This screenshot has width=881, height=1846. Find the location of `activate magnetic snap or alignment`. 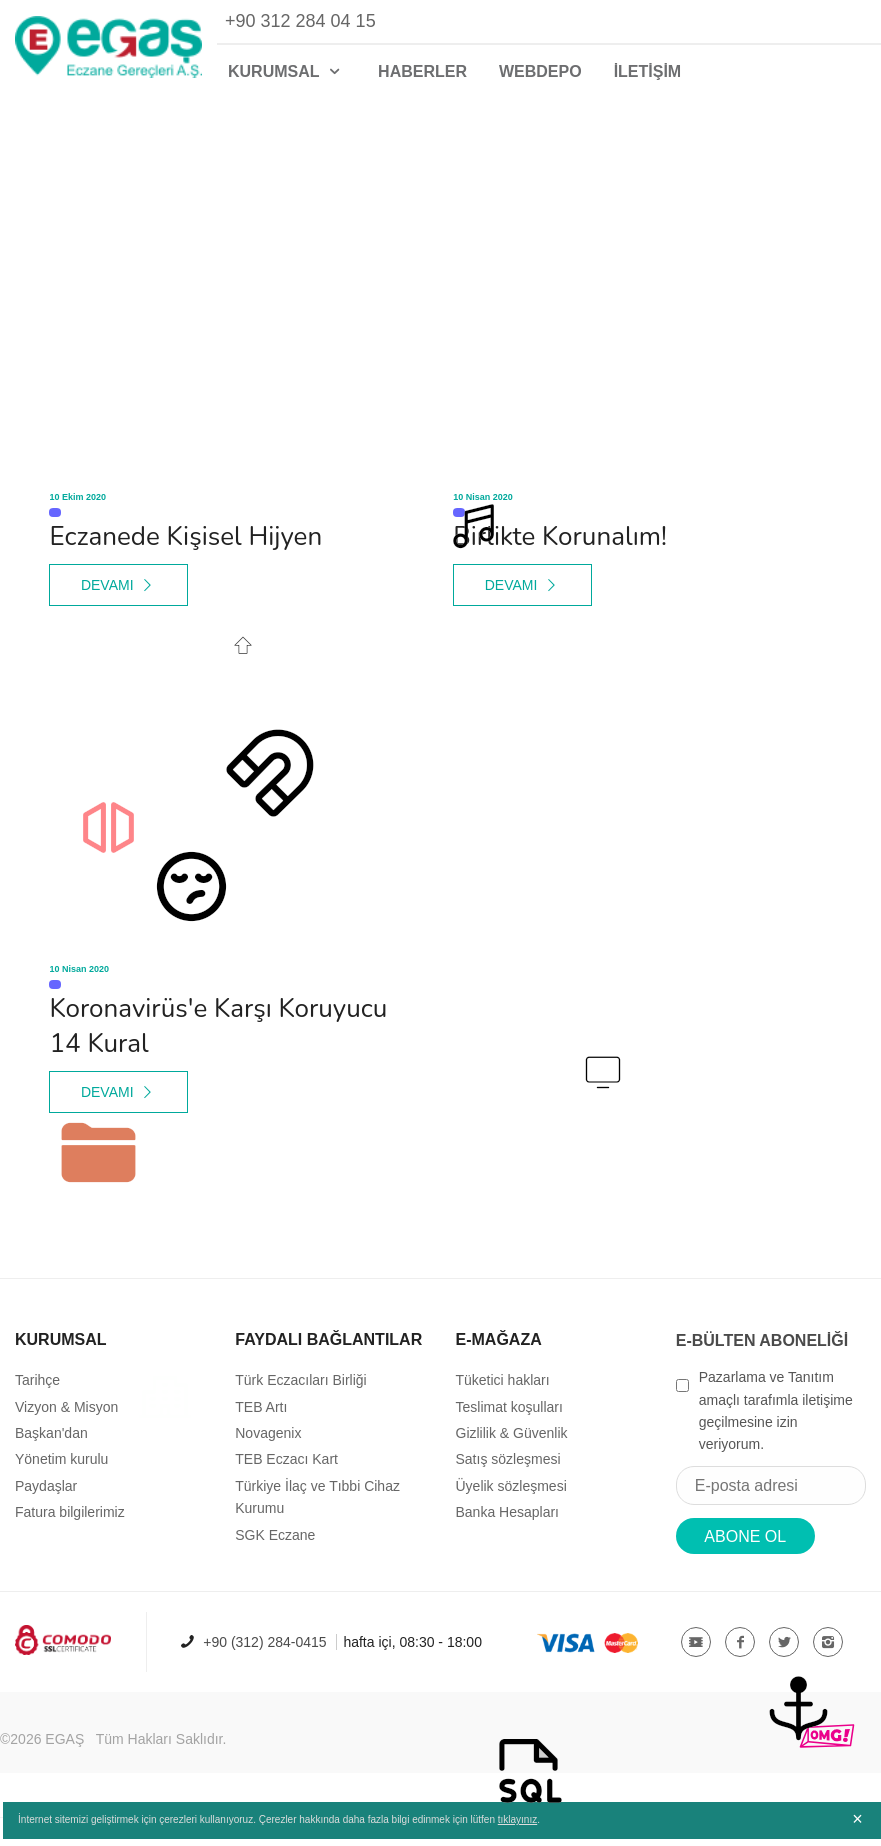

activate magnetic snap or alignment is located at coordinates (271, 771).